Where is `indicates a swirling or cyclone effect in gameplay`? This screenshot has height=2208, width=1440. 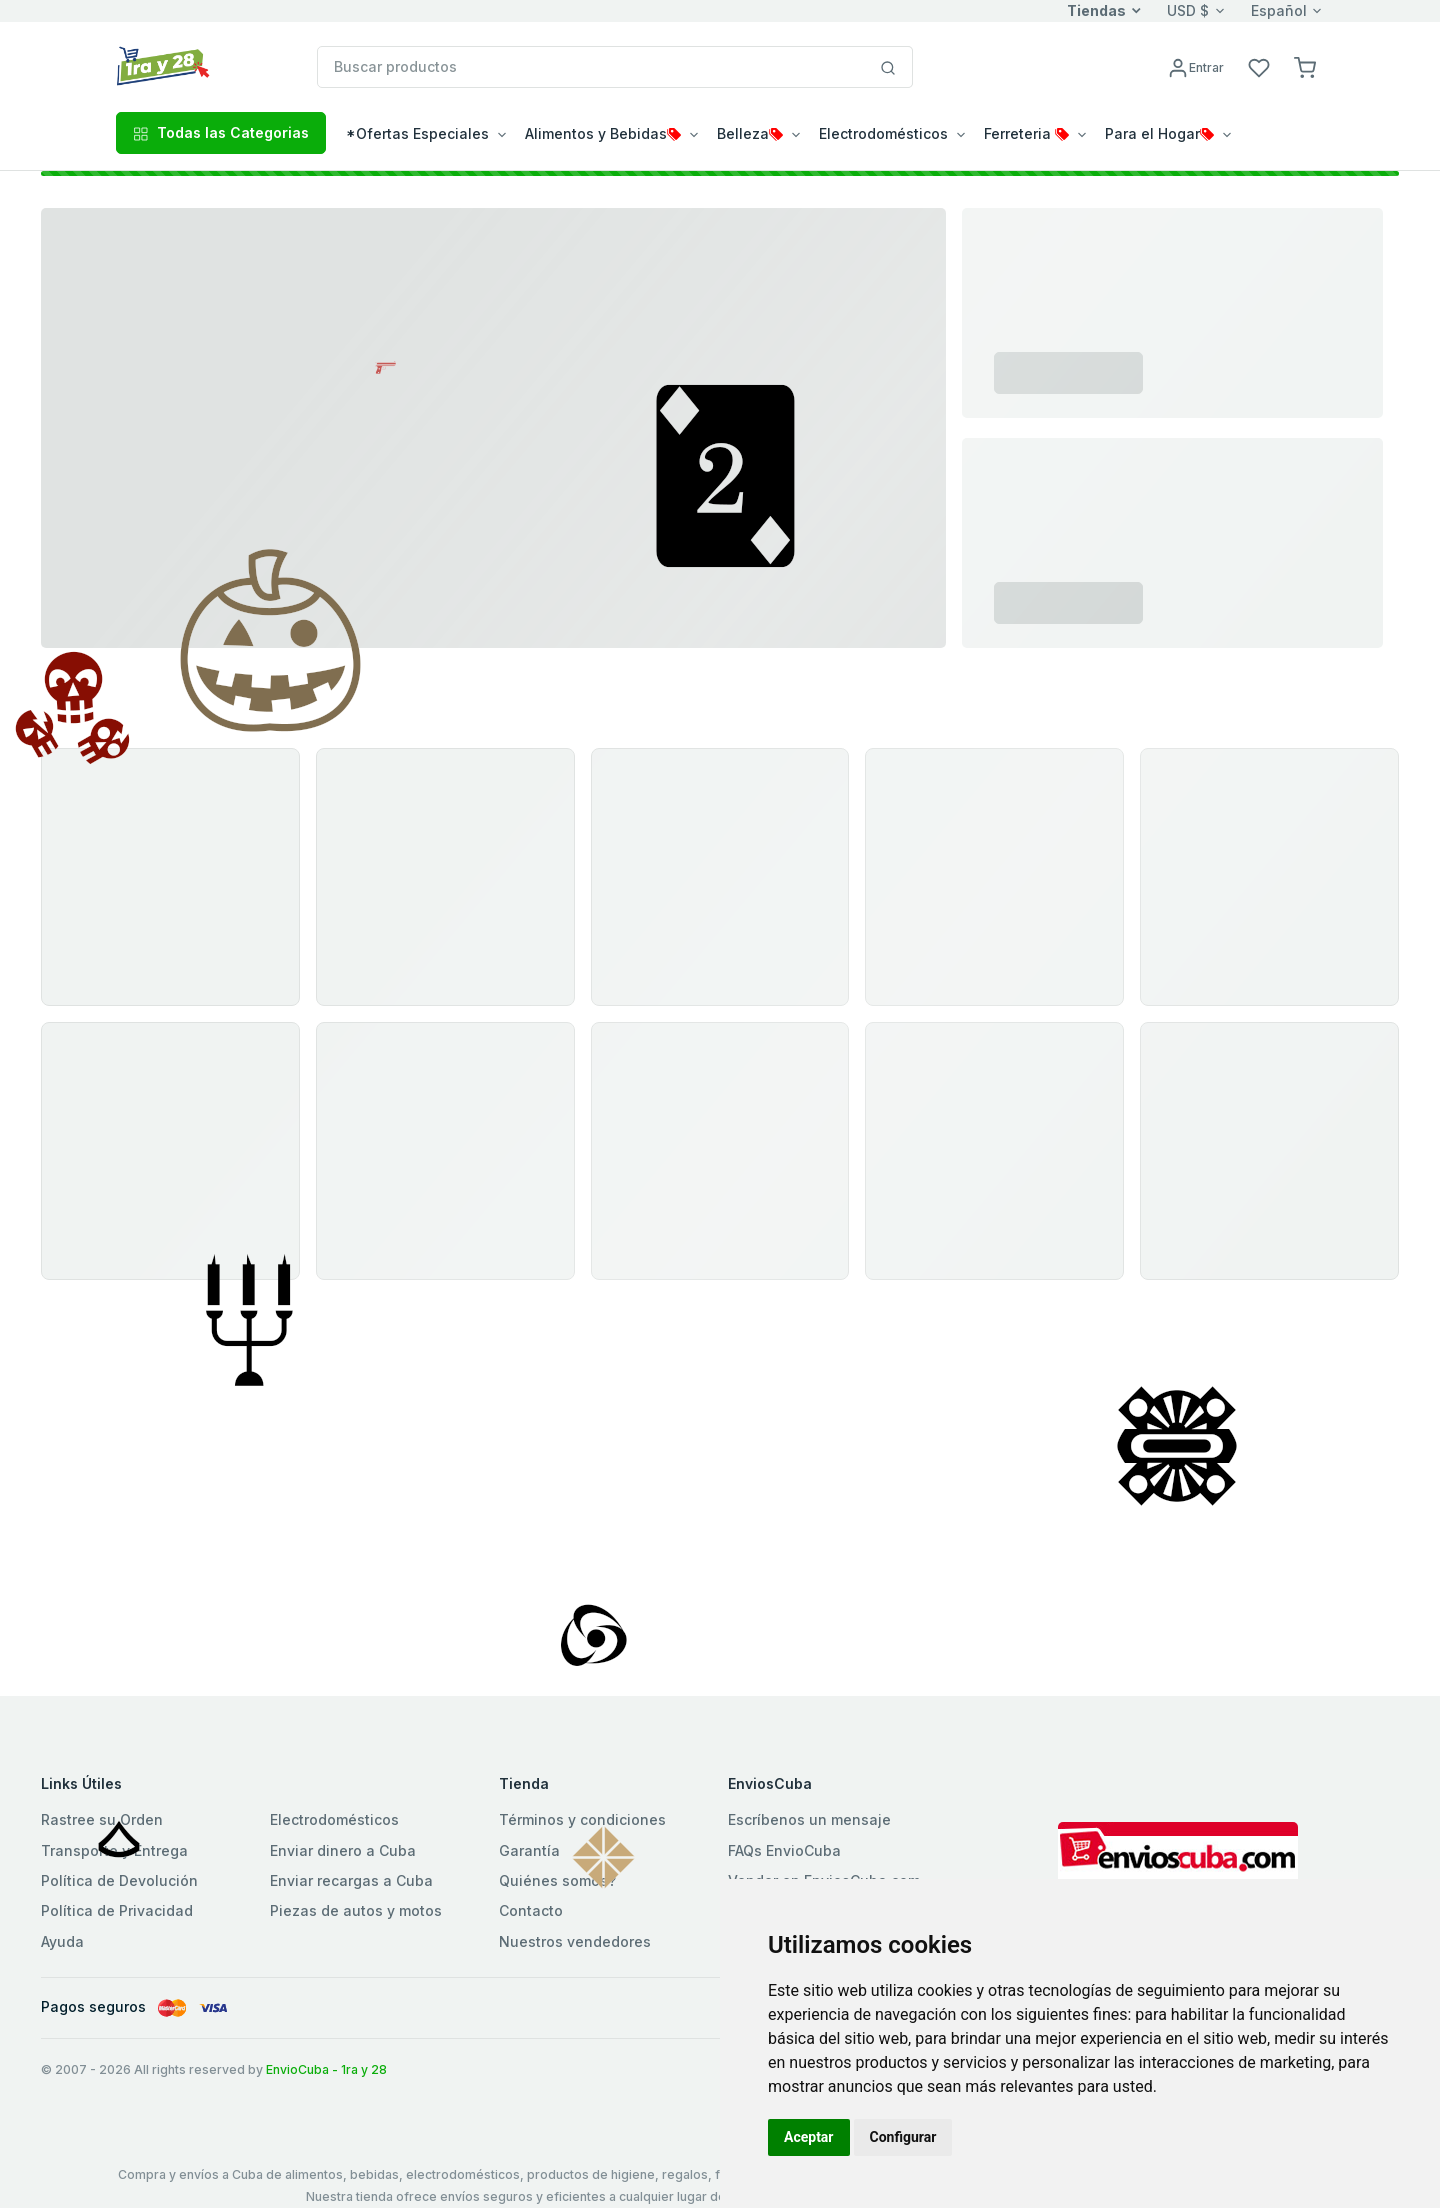 indicates a swirling or cyclone effect in gameplay is located at coordinates (593, 1635).